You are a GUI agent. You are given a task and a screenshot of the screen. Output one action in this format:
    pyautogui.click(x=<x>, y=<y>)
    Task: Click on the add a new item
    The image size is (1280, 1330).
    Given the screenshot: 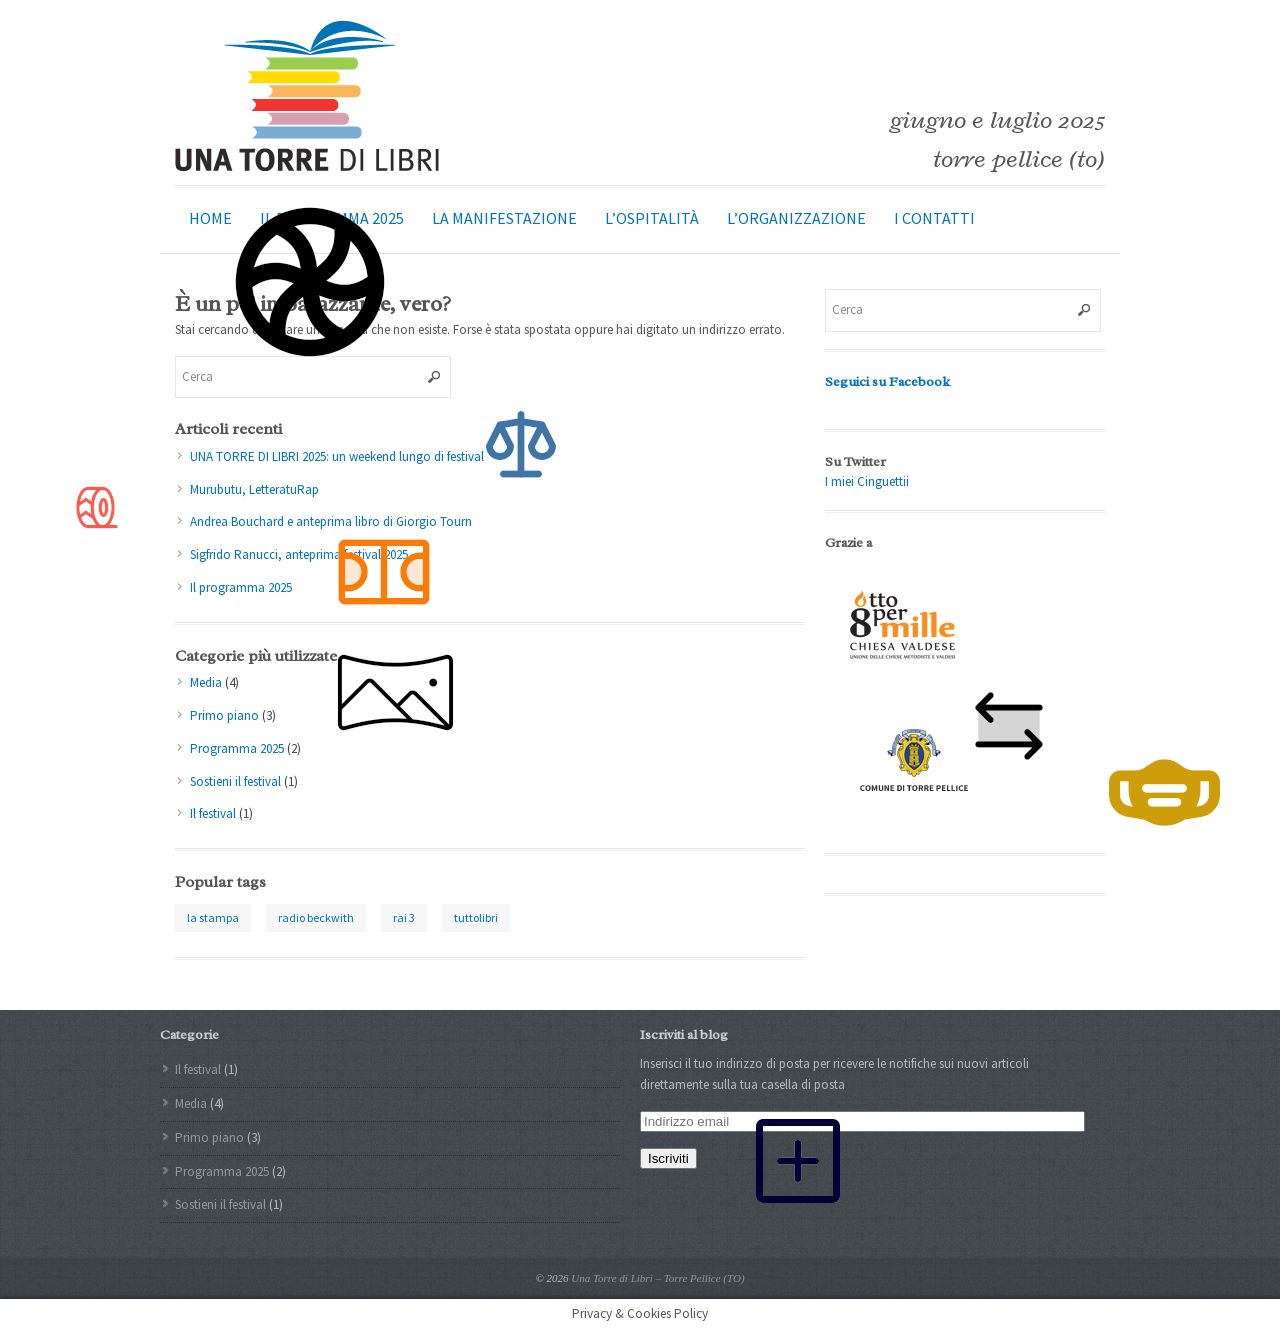 What is the action you would take?
    pyautogui.click(x=798, y=1161)
    